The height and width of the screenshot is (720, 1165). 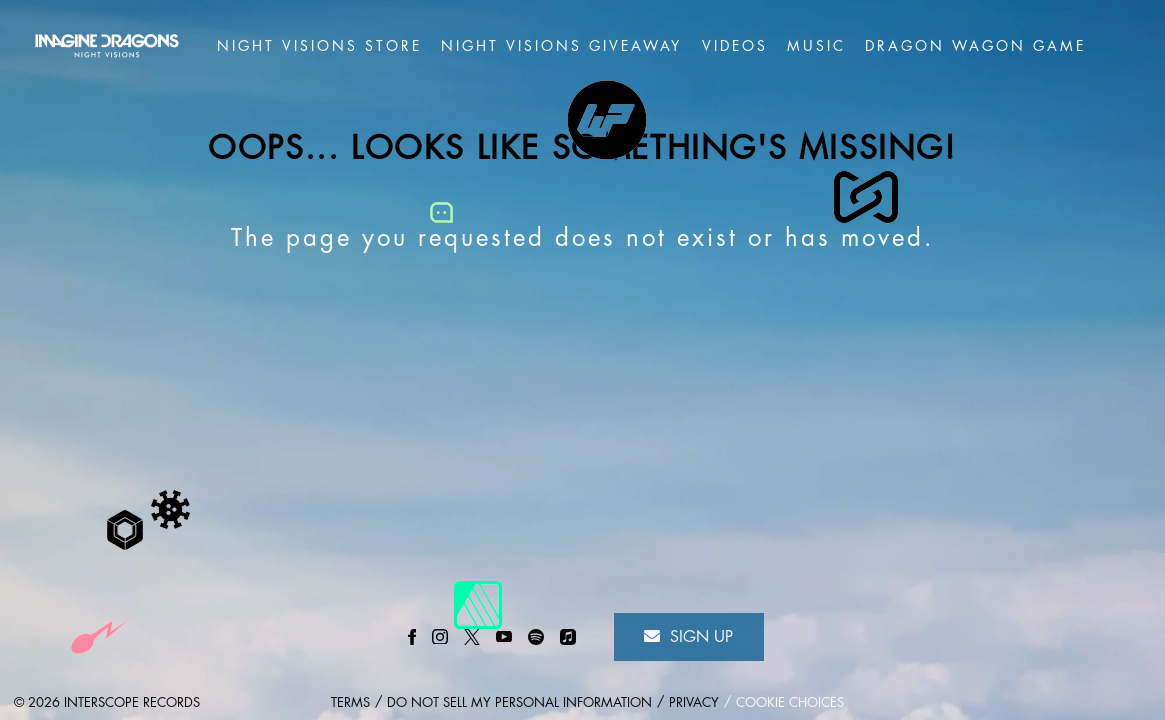 I want to click on wpressr logo, so click(x=607, y=120).